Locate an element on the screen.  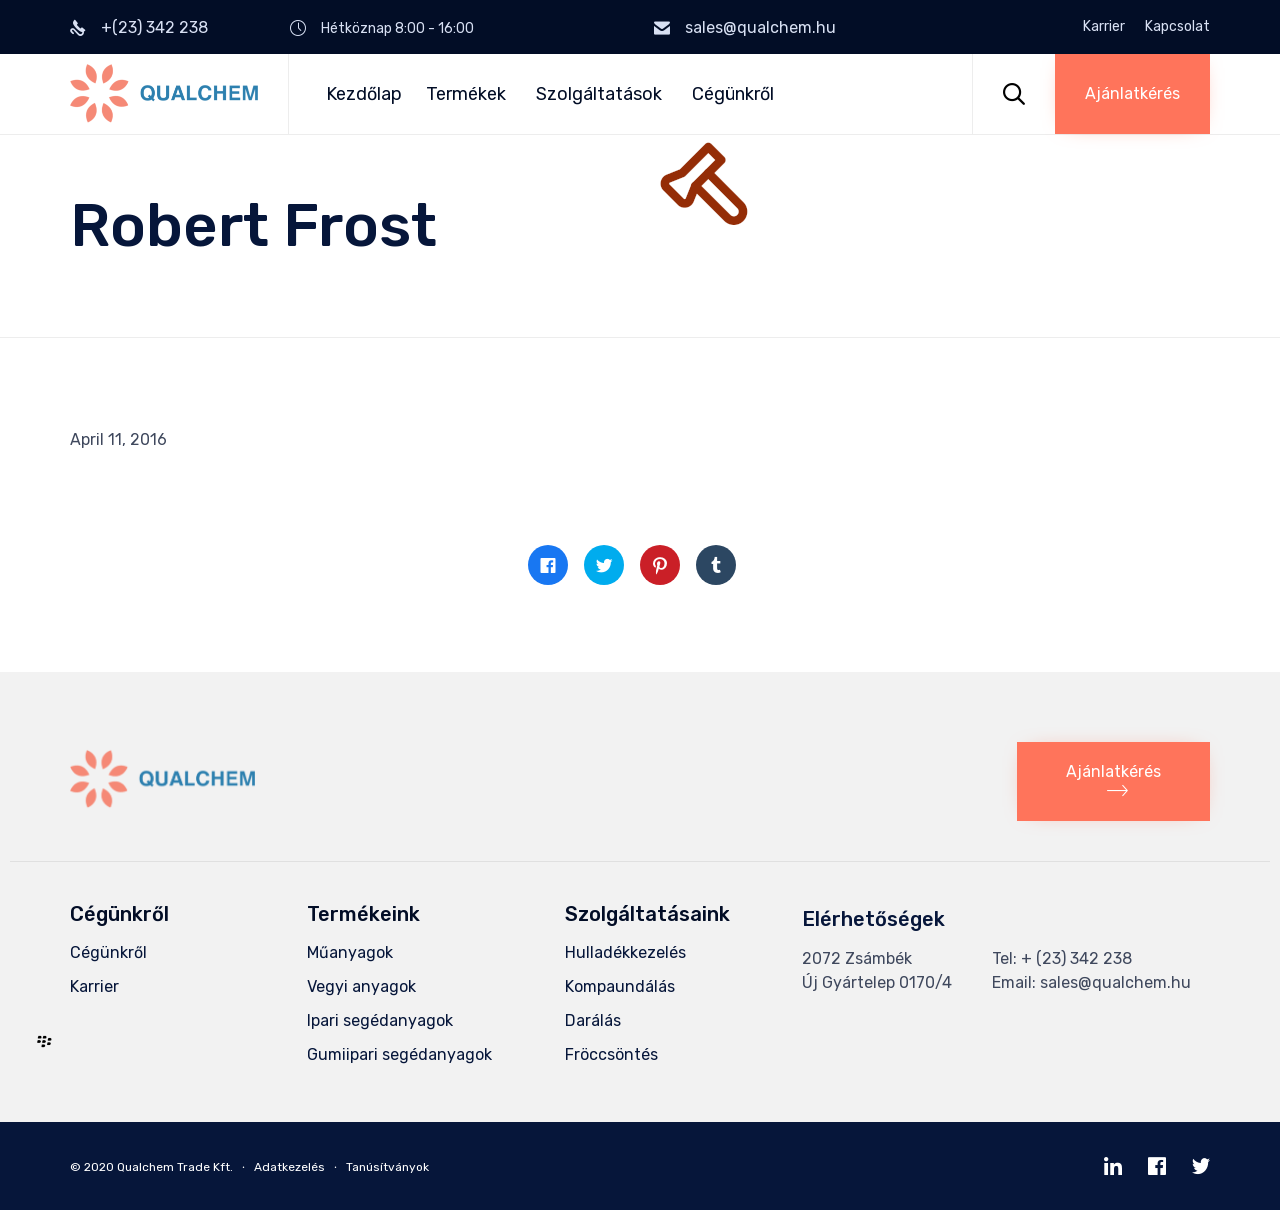
access crafting or woodcutting tools is located at coordinates (704, 186).